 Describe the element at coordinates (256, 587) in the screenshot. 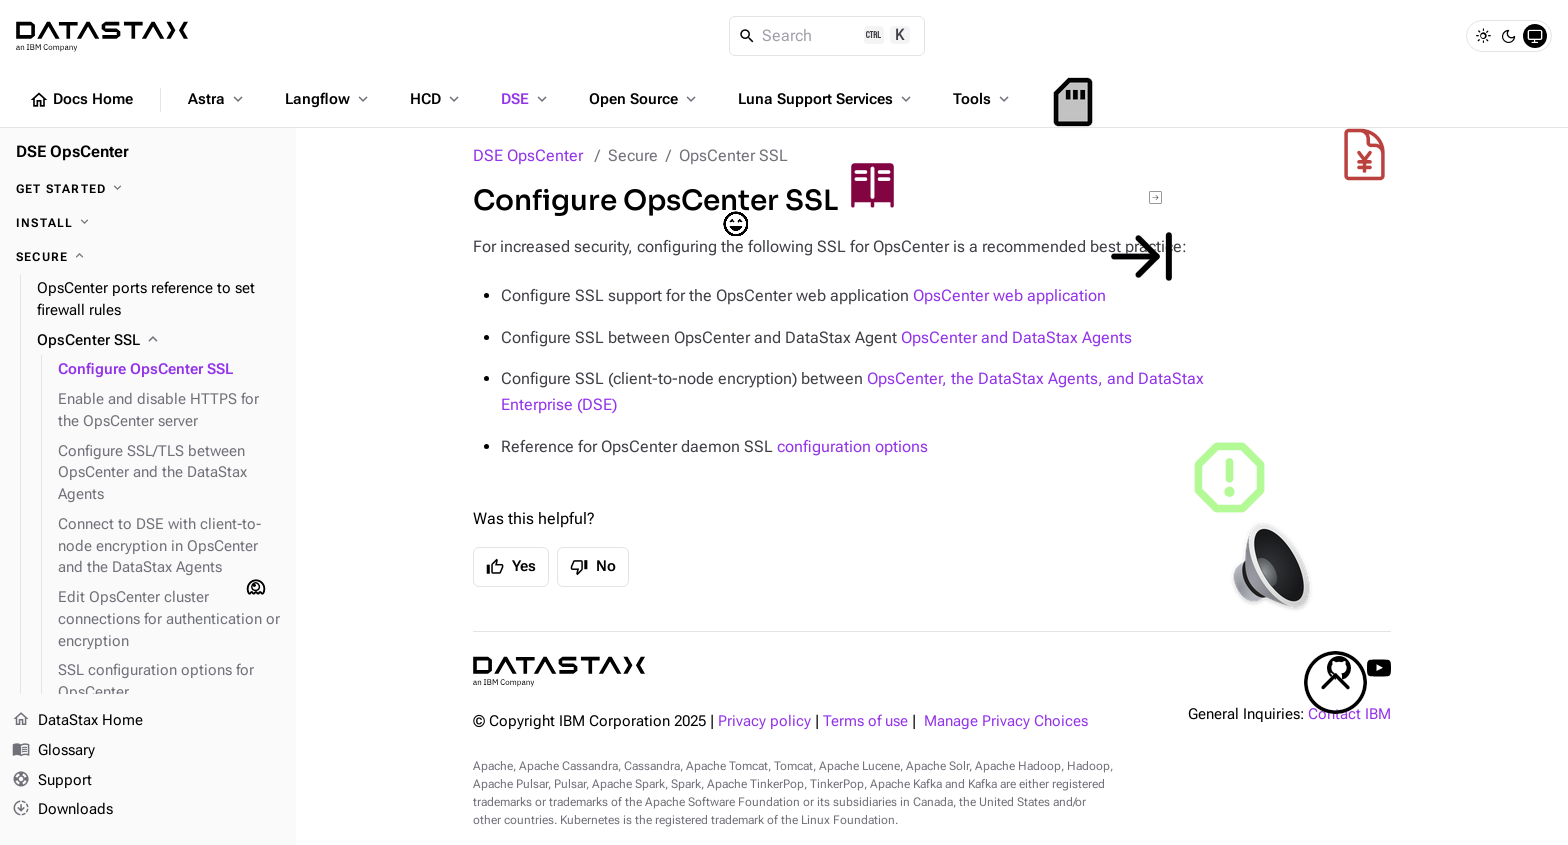

I see `livewire framework branding` at that location.